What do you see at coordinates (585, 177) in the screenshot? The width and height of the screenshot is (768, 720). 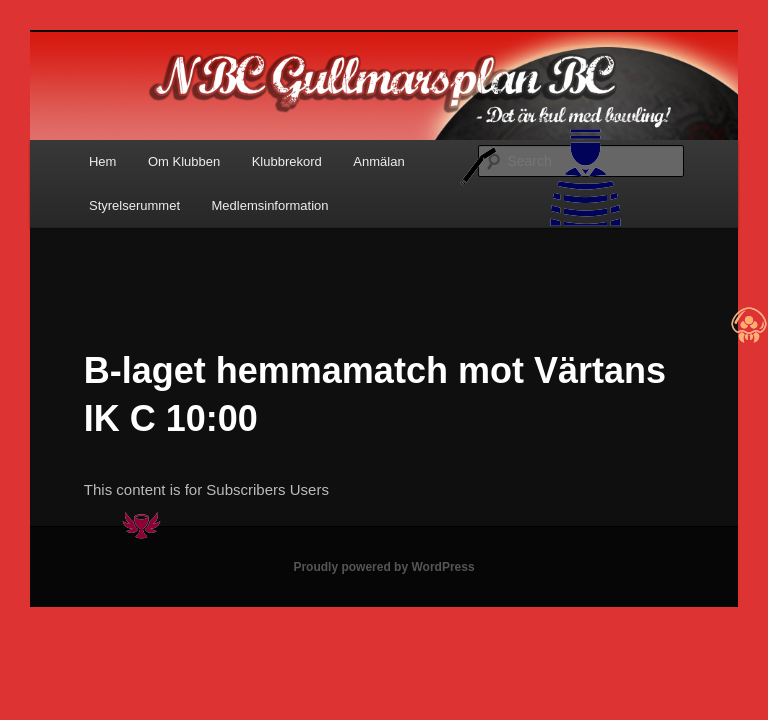 I see `indicates a prisoner or convict character in a game` at bounding box center [585, 177].